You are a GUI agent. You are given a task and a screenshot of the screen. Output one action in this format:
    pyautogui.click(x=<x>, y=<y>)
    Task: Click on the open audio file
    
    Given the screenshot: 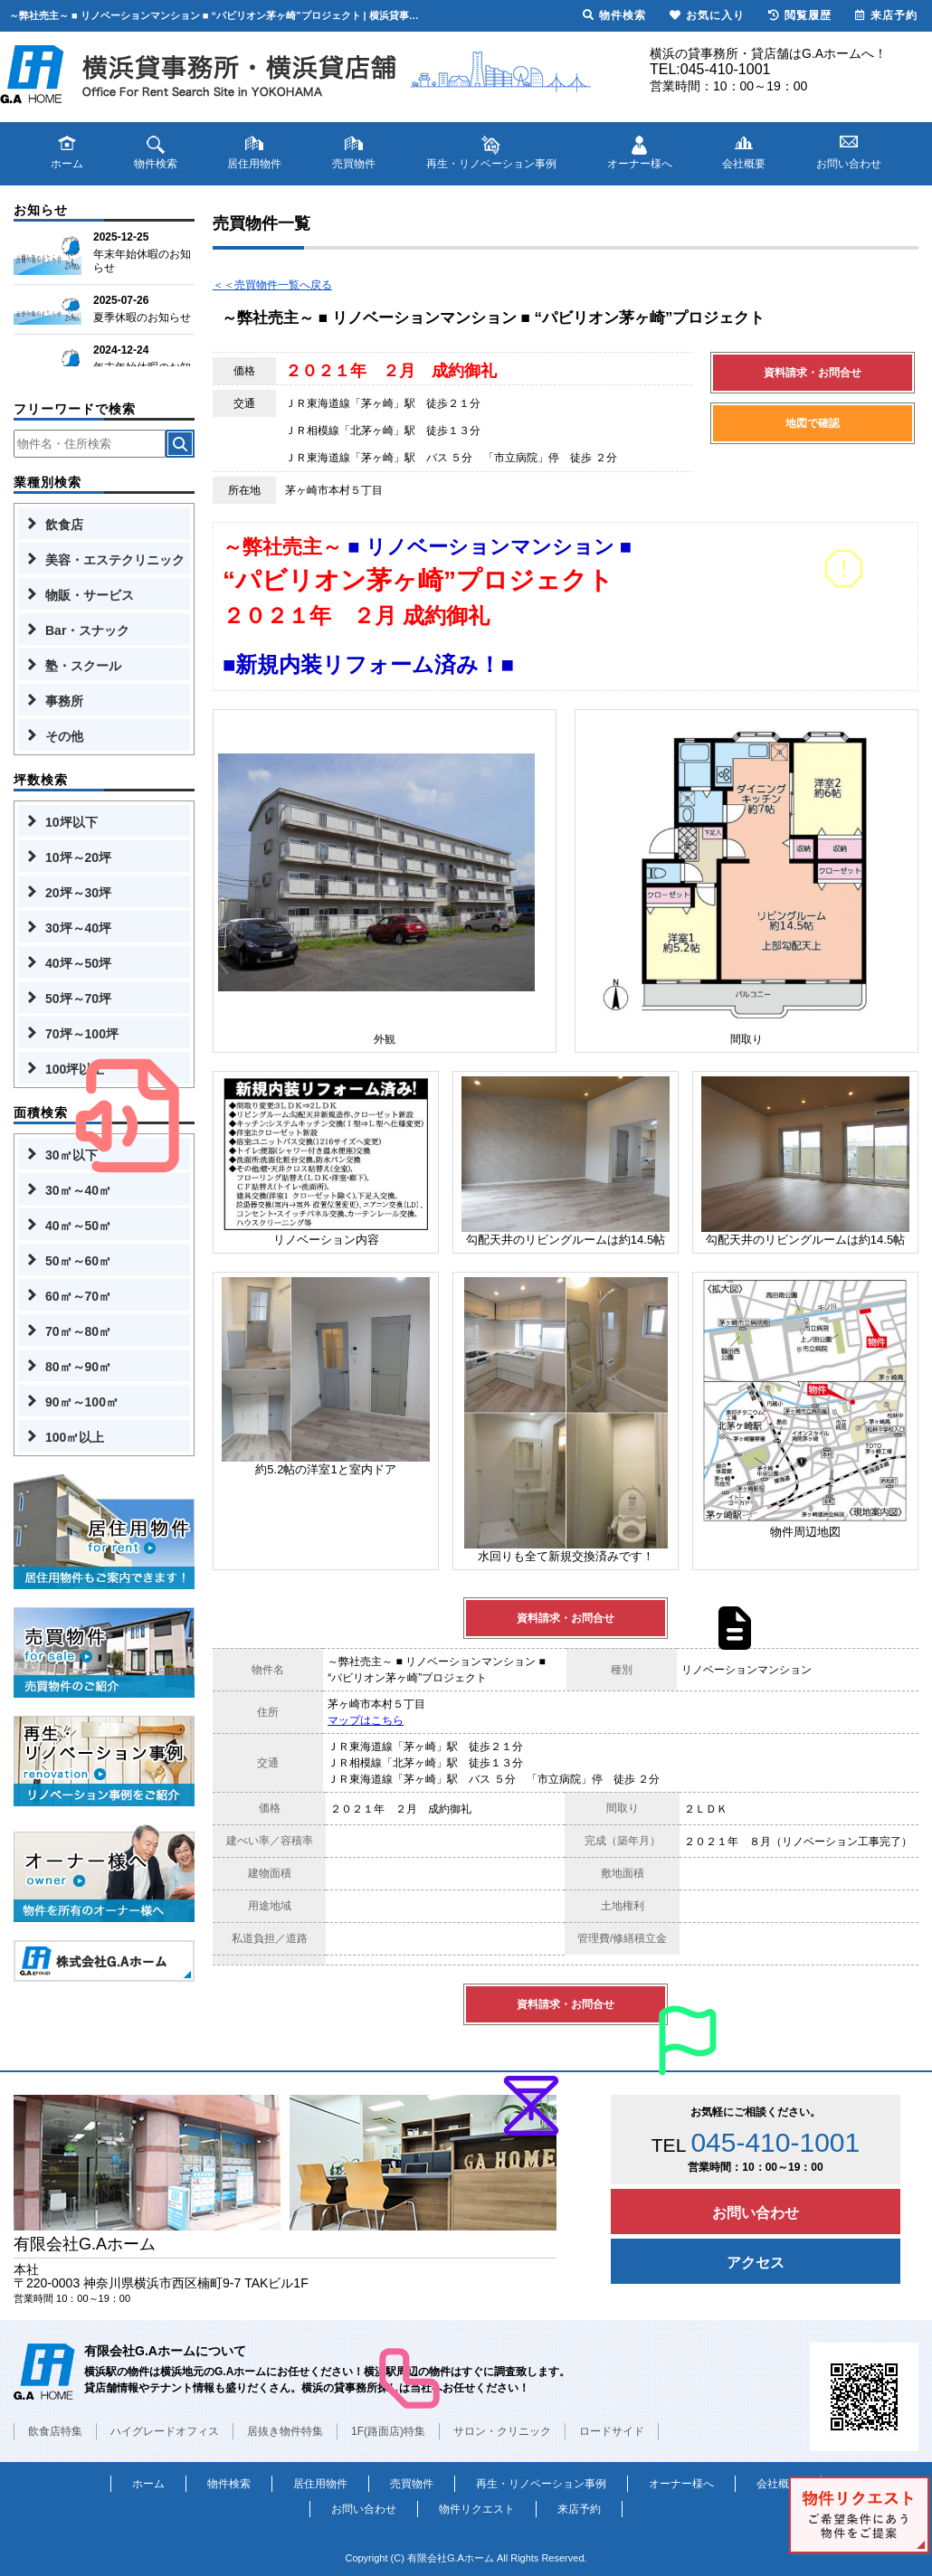 What is the action you would take?
    pyautogui.click(x=132, y=1115)
    